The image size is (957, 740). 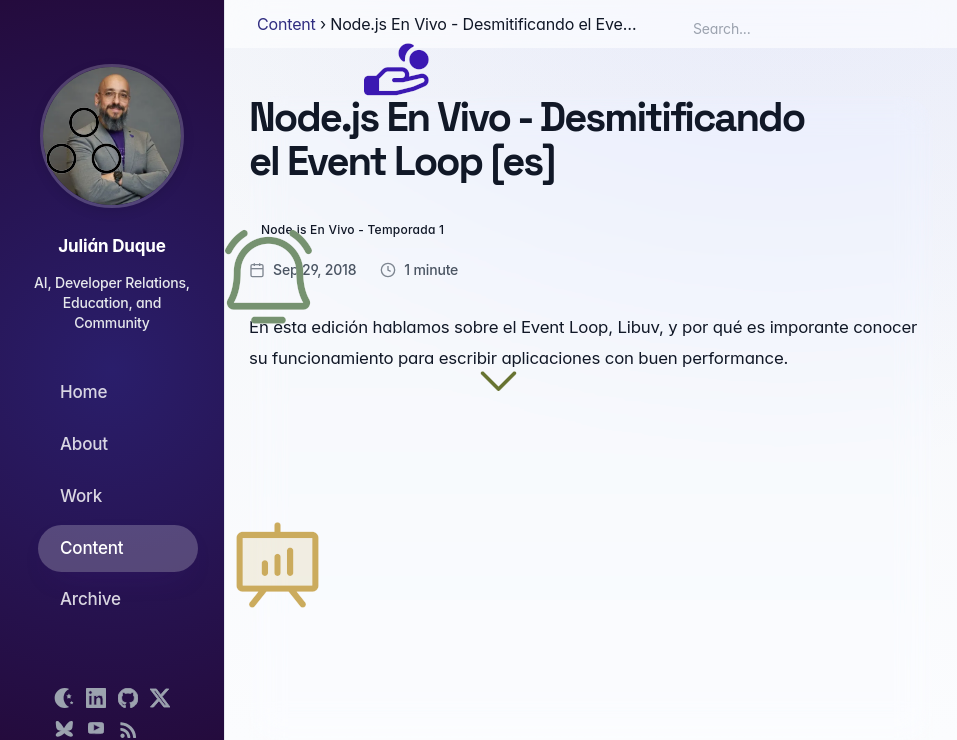 I want to click on make a payment or donation, so click(x=398, y=71).